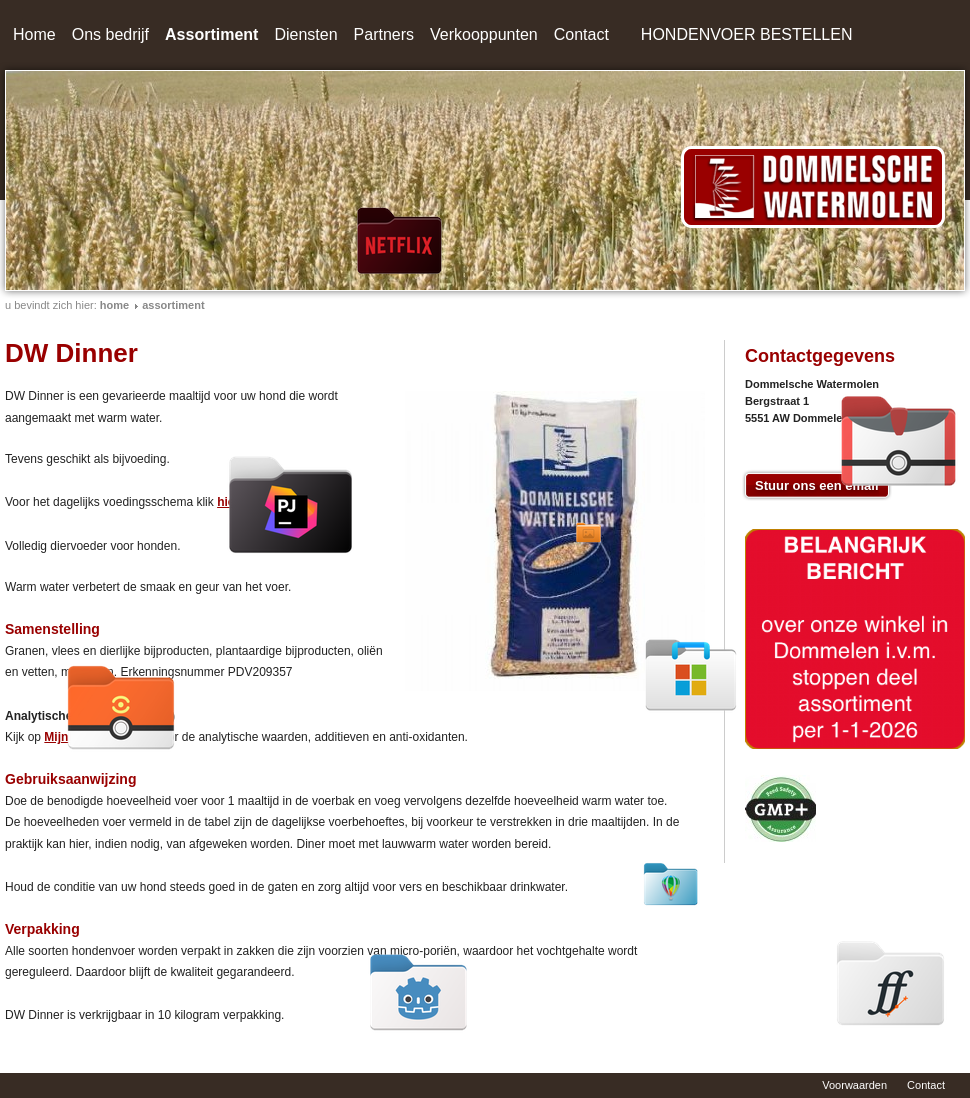 The width and height of the screenshot is (970, 1098). Describe the element at coordinates (670, 885) in the screenshot. I see `open folder containing CorelDRAW files` at that location.